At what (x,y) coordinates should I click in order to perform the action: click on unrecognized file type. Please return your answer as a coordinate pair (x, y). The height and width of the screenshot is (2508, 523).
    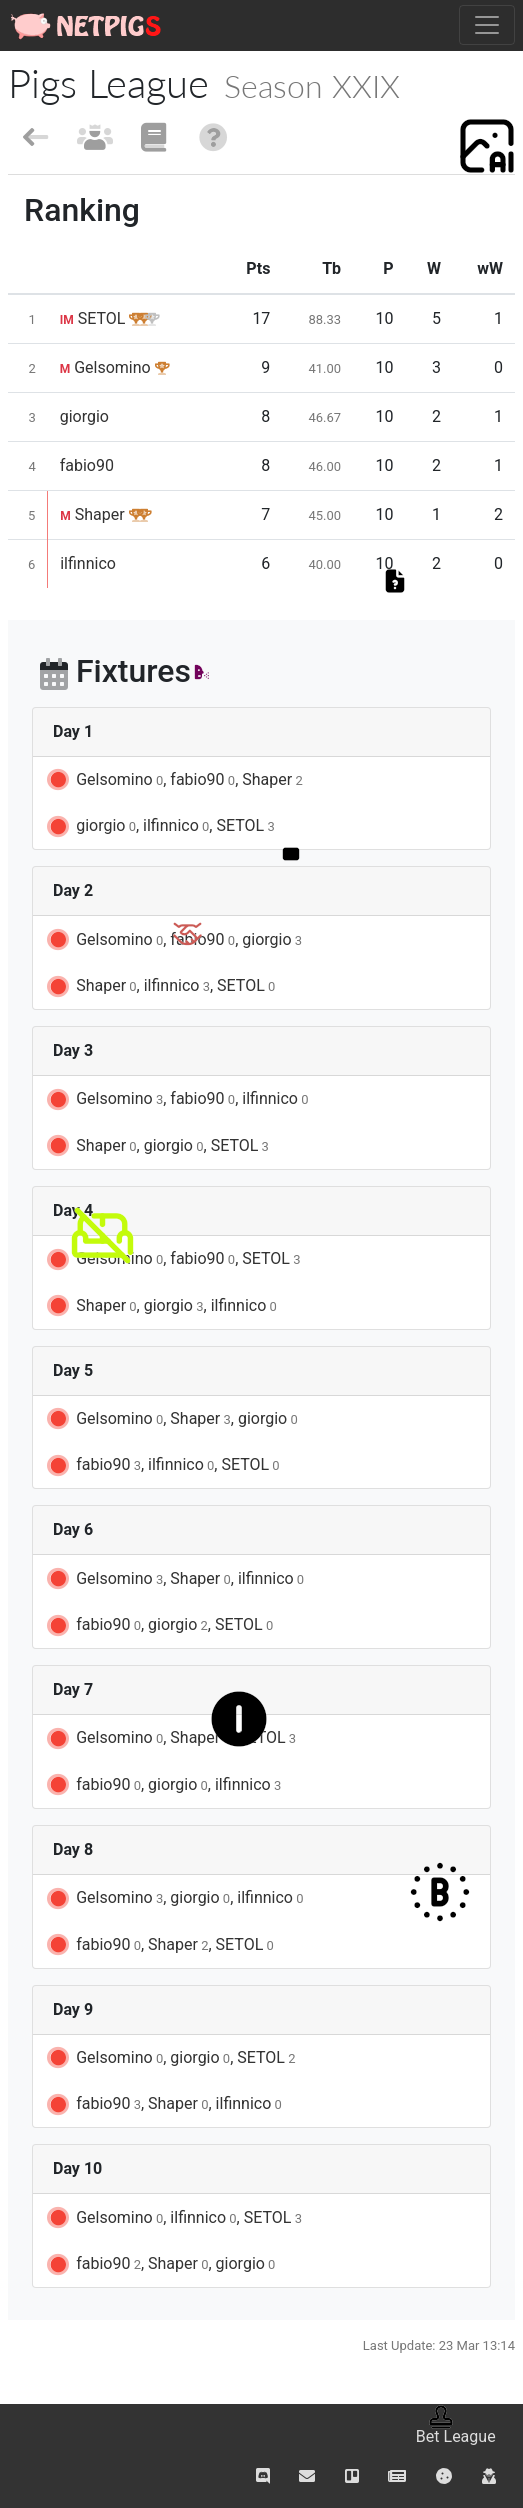
    Looking at the image, I should click on (395, 581).